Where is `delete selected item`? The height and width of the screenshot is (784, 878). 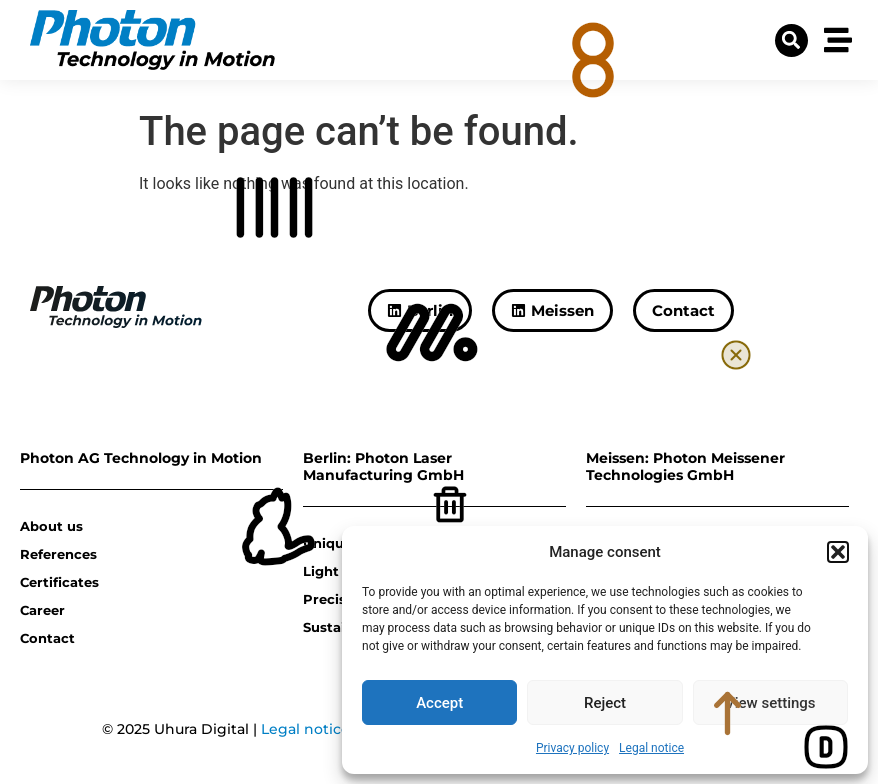 delete selected item is located at coordinates (450, 506).